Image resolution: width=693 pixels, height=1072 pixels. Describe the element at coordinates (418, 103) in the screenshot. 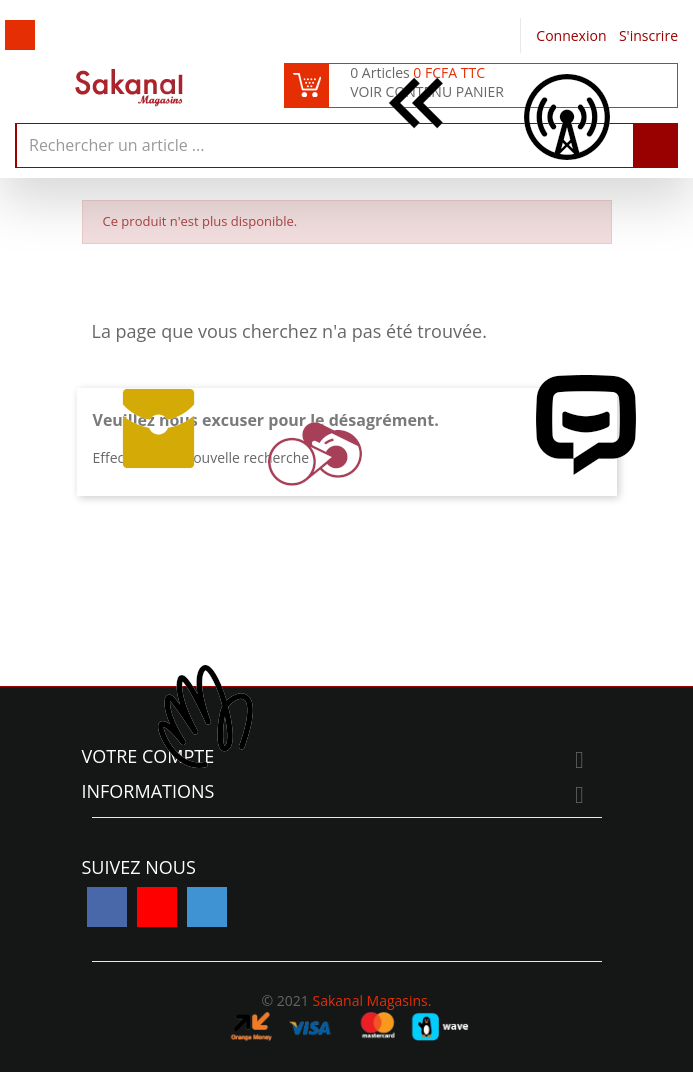

I see `go back to the beginning` at that location.